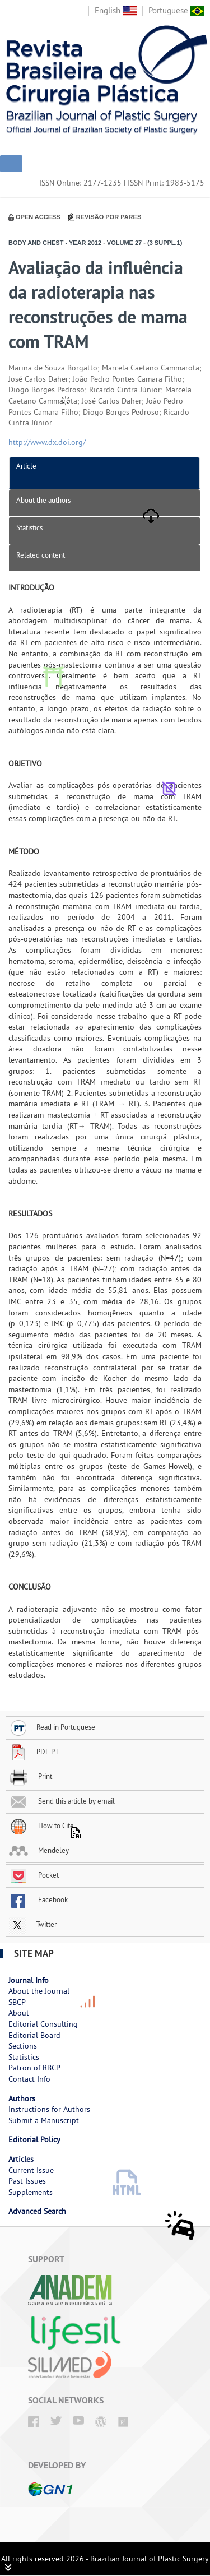 The height and width of the screenshot is (2576, 210). I want to click on report a car accident or collision, so click(180, 2226).